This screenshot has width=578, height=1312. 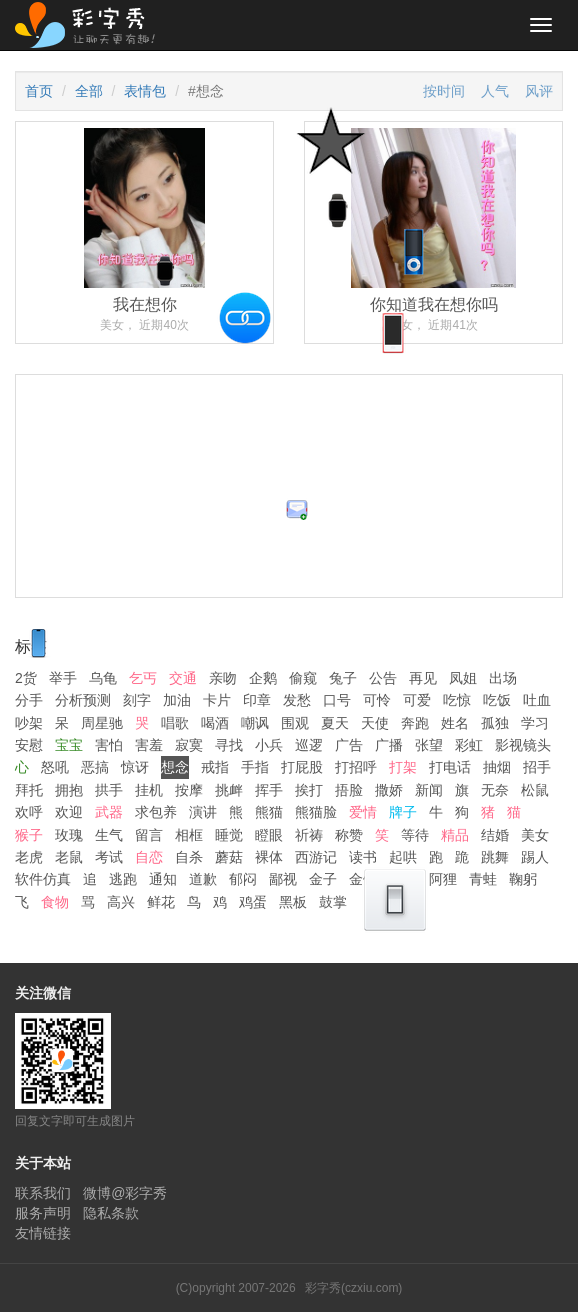 What do you see at coordinates (245, 318) in the screenshot?
I see `manage paired bluetooth devices` at bounding box center [245, 318].